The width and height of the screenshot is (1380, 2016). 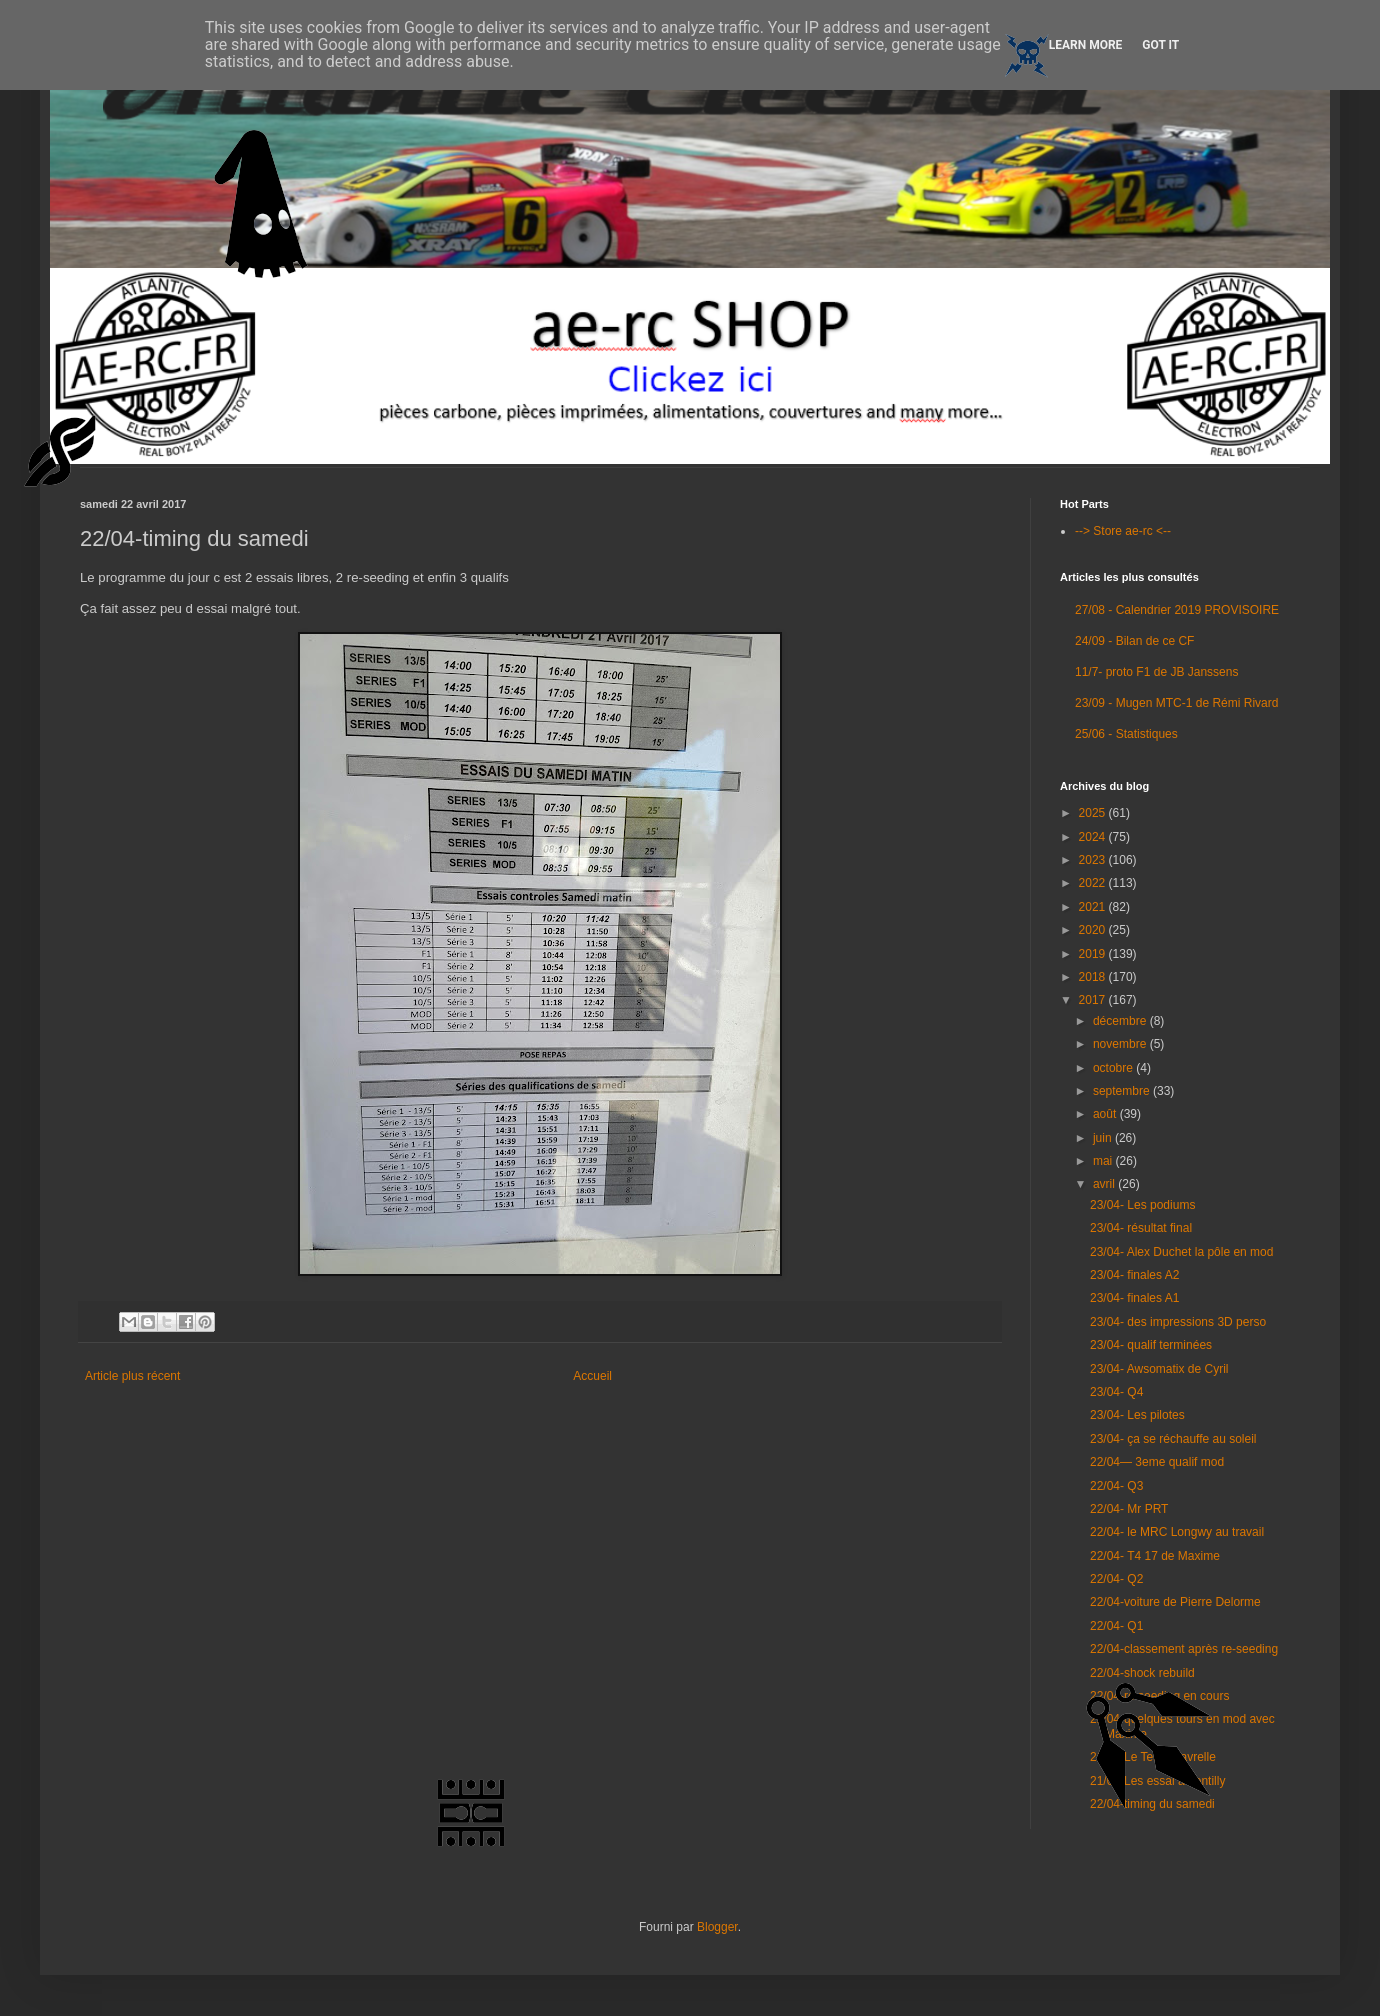 I want to click on indicates a connection or link between items, so click(x=60, y=451).